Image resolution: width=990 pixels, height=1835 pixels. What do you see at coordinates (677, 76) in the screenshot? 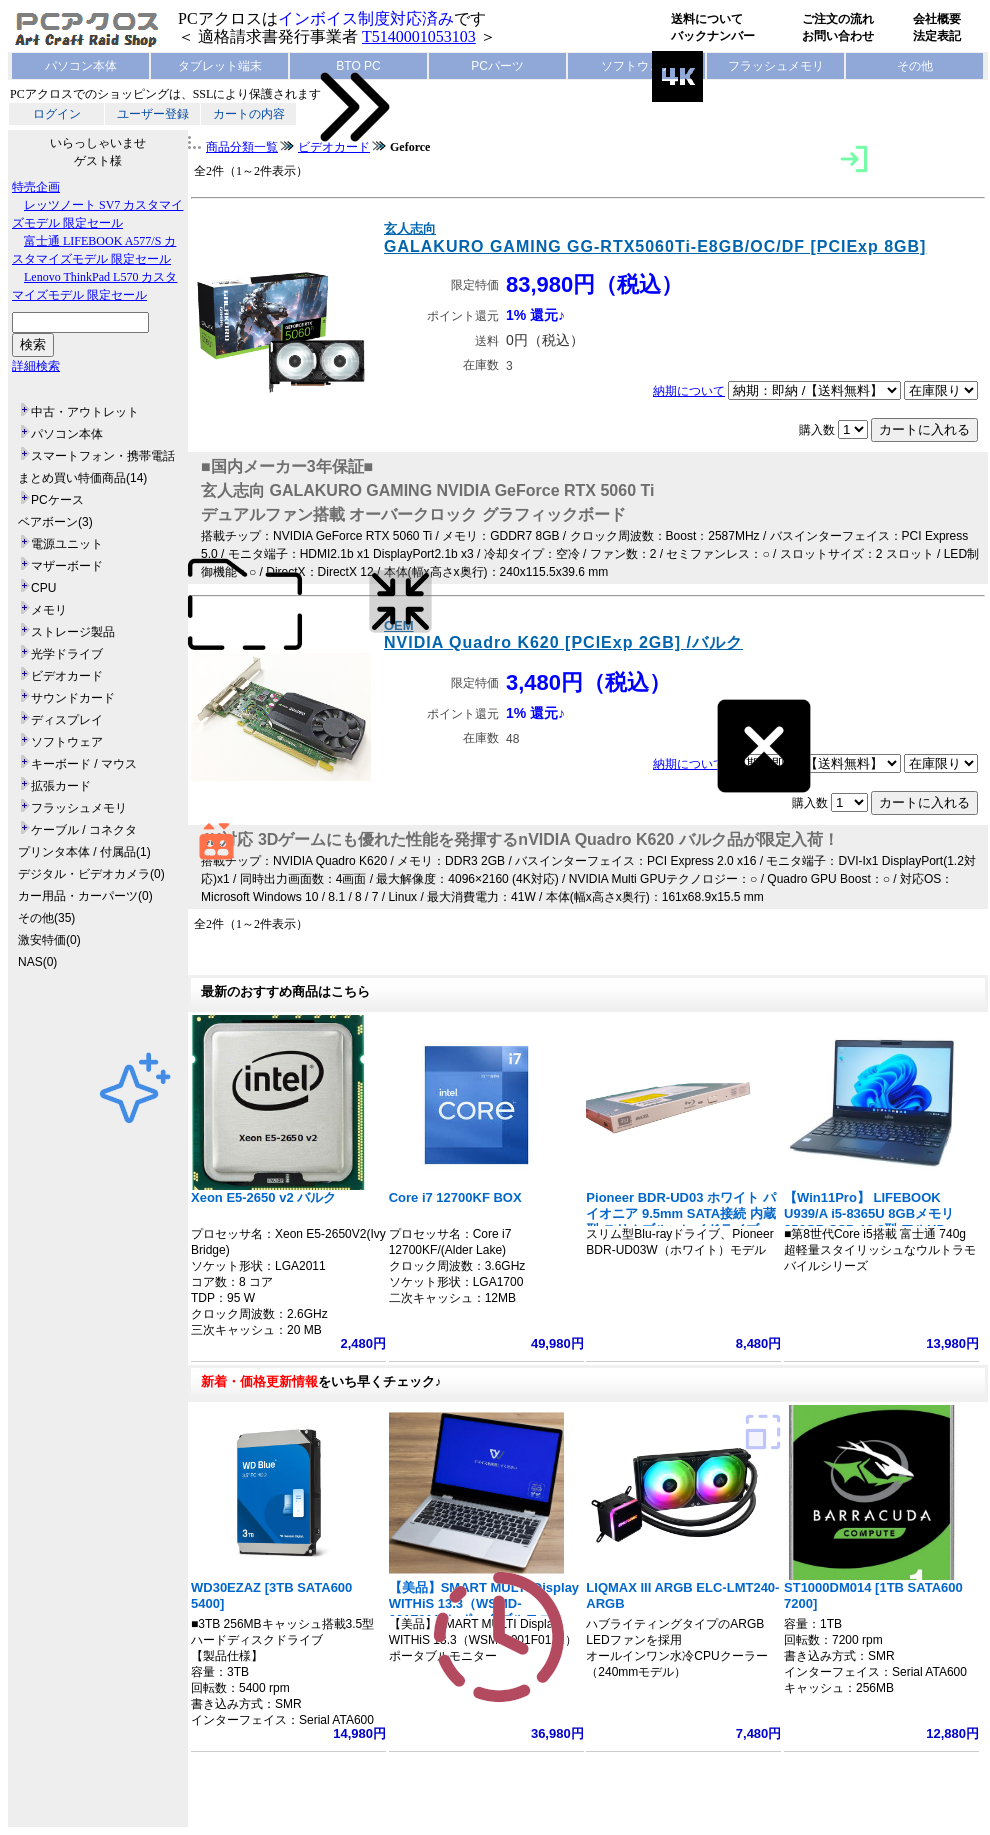
I see `indicates 4K resolution video quality` at bounding box center [677, 76].